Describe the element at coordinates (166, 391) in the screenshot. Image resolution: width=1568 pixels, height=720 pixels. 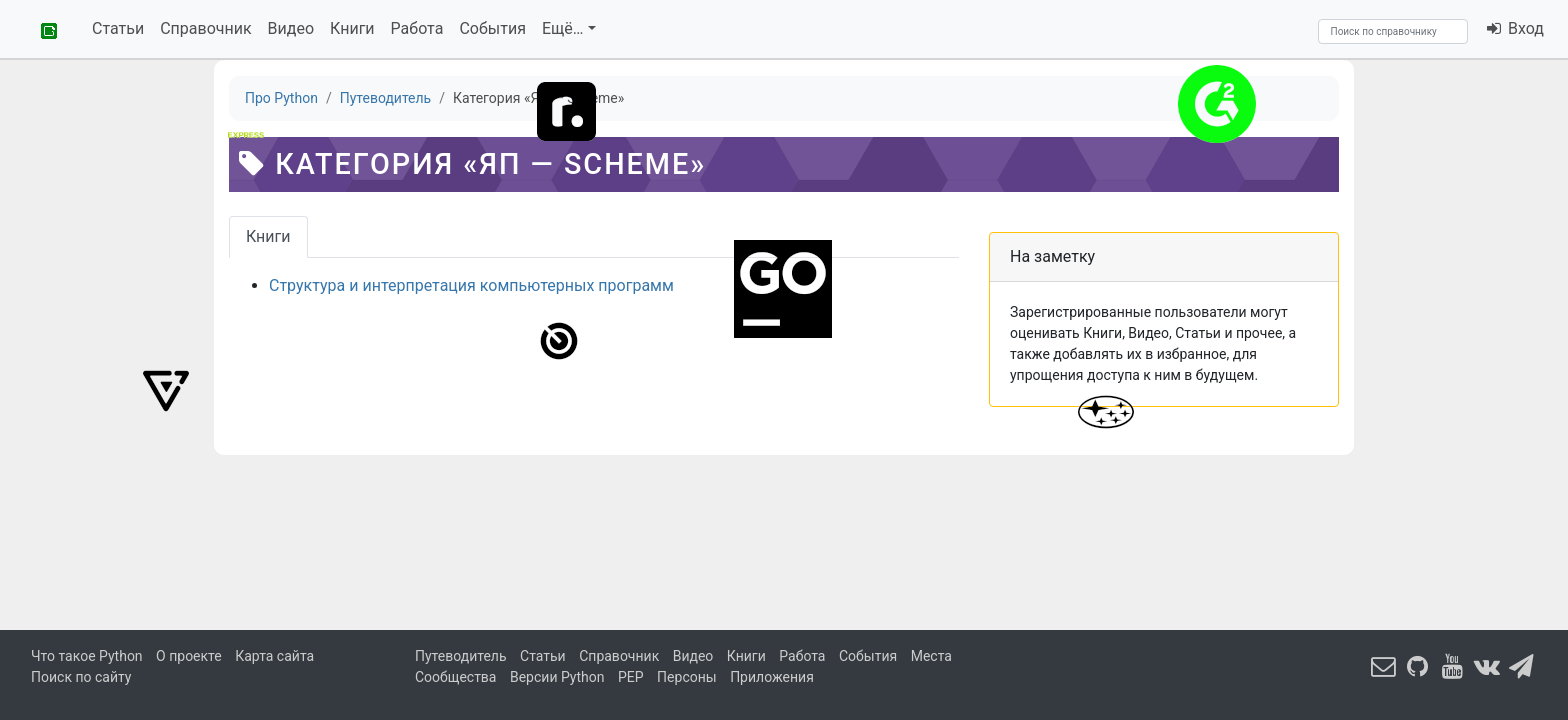
I see `navigate to AntV data visualization library` at that location.